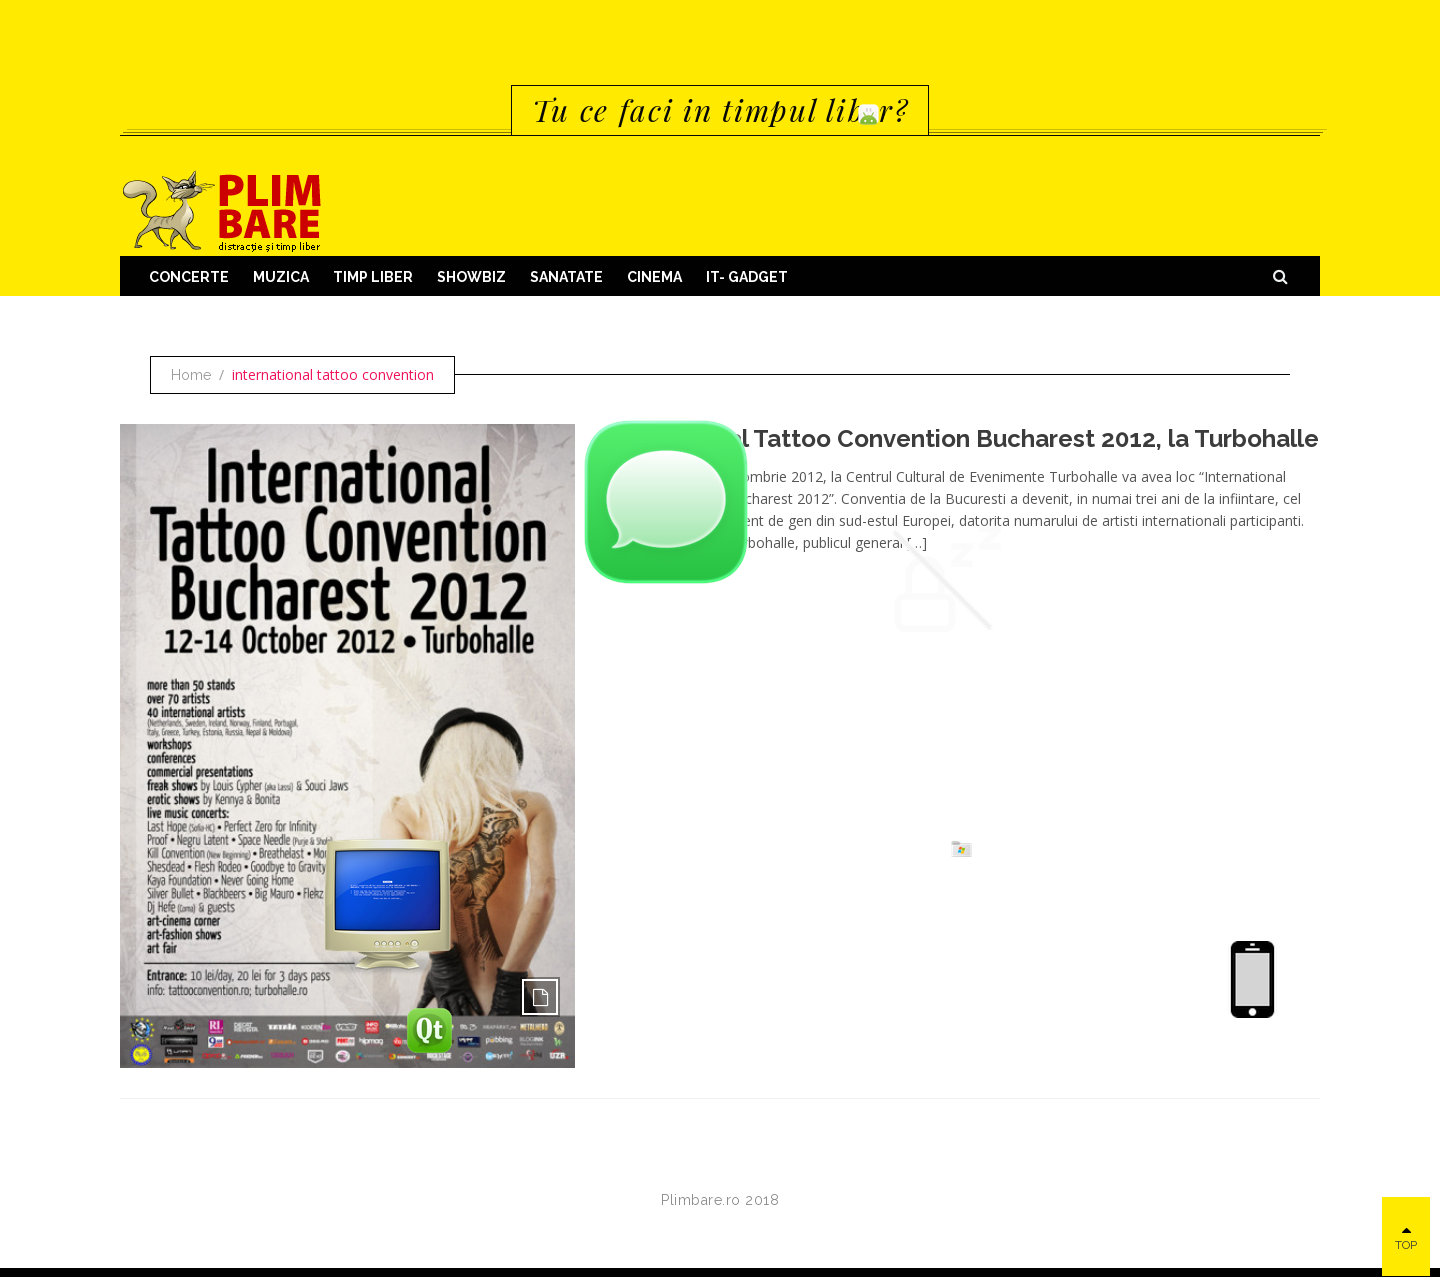  Describe the element at coordinates (961, 849) in the screenshot. I see `open windows 7 system files folder` at that location.